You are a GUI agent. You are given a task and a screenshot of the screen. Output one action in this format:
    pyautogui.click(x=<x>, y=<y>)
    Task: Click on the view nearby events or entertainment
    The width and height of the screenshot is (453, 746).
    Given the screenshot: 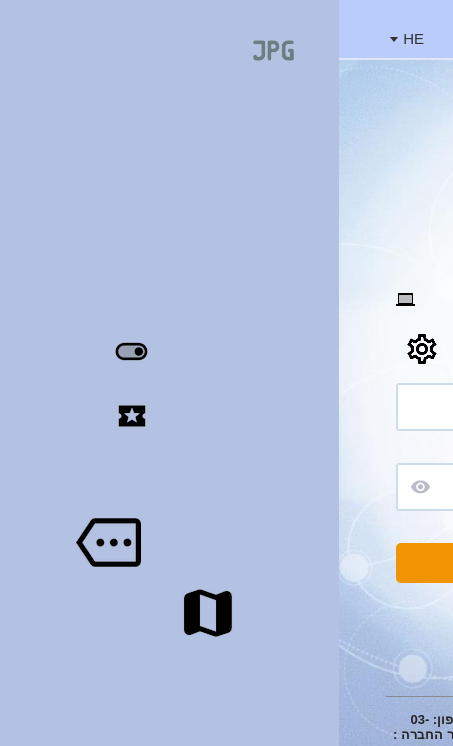 What is the action you would take?
    pyautogui.click(x=132, y=416)
    